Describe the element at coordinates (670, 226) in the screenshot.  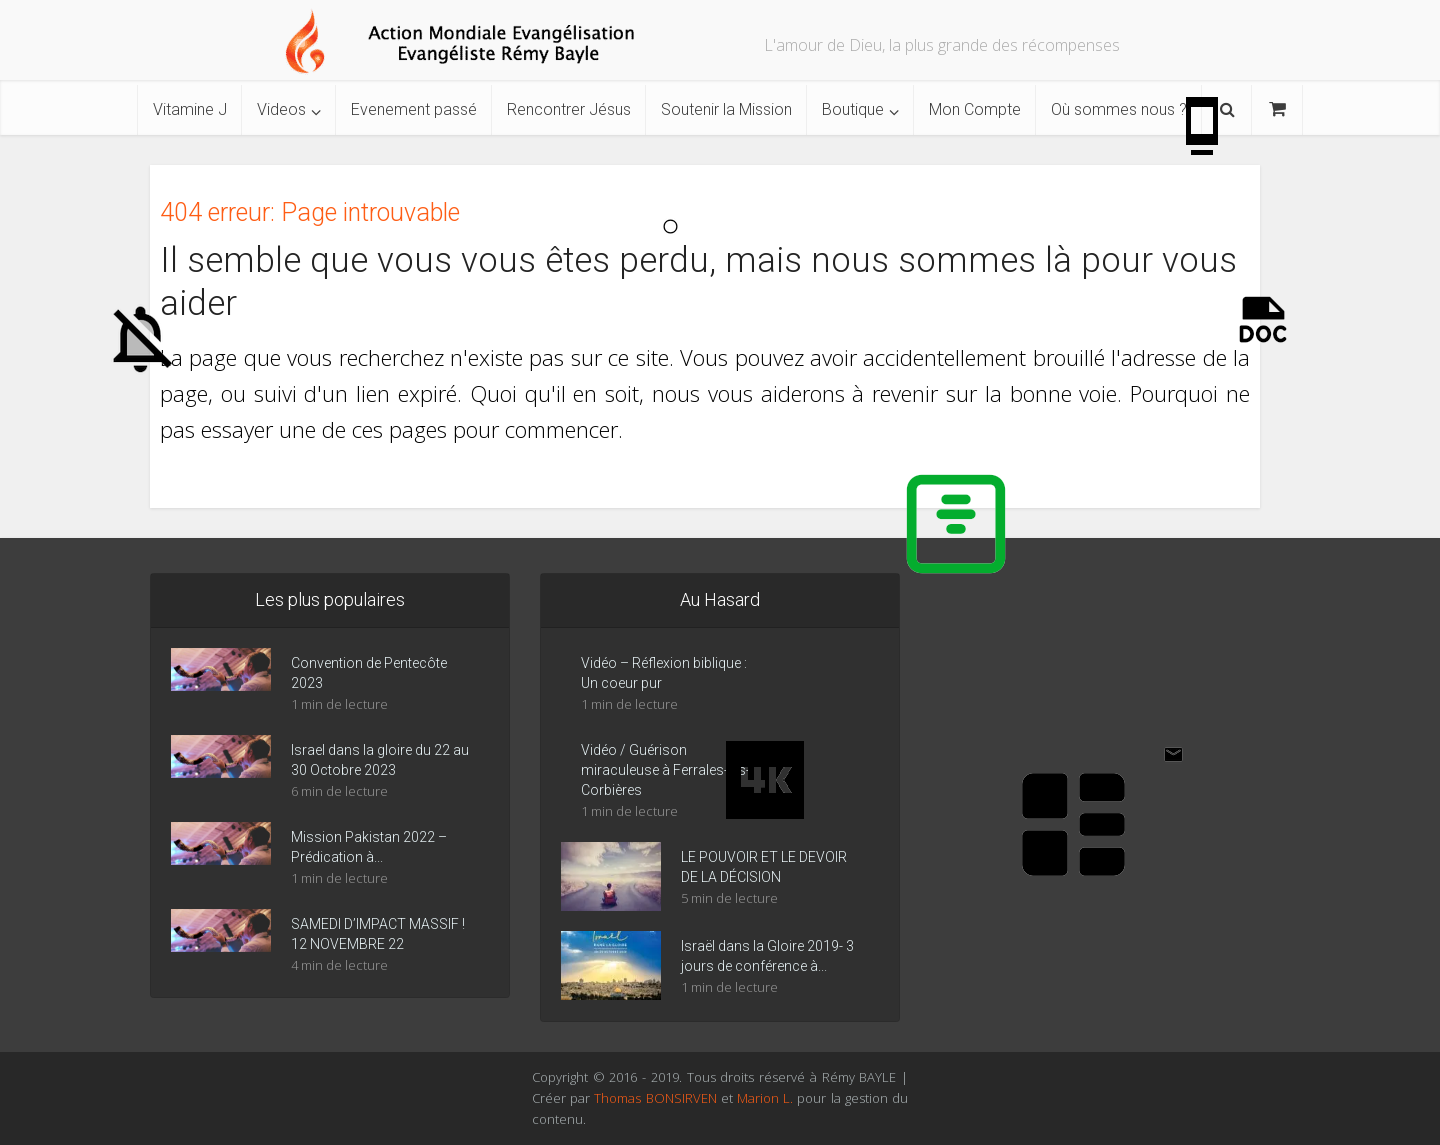
I see `select a camera lens or aperture setting` at that location.